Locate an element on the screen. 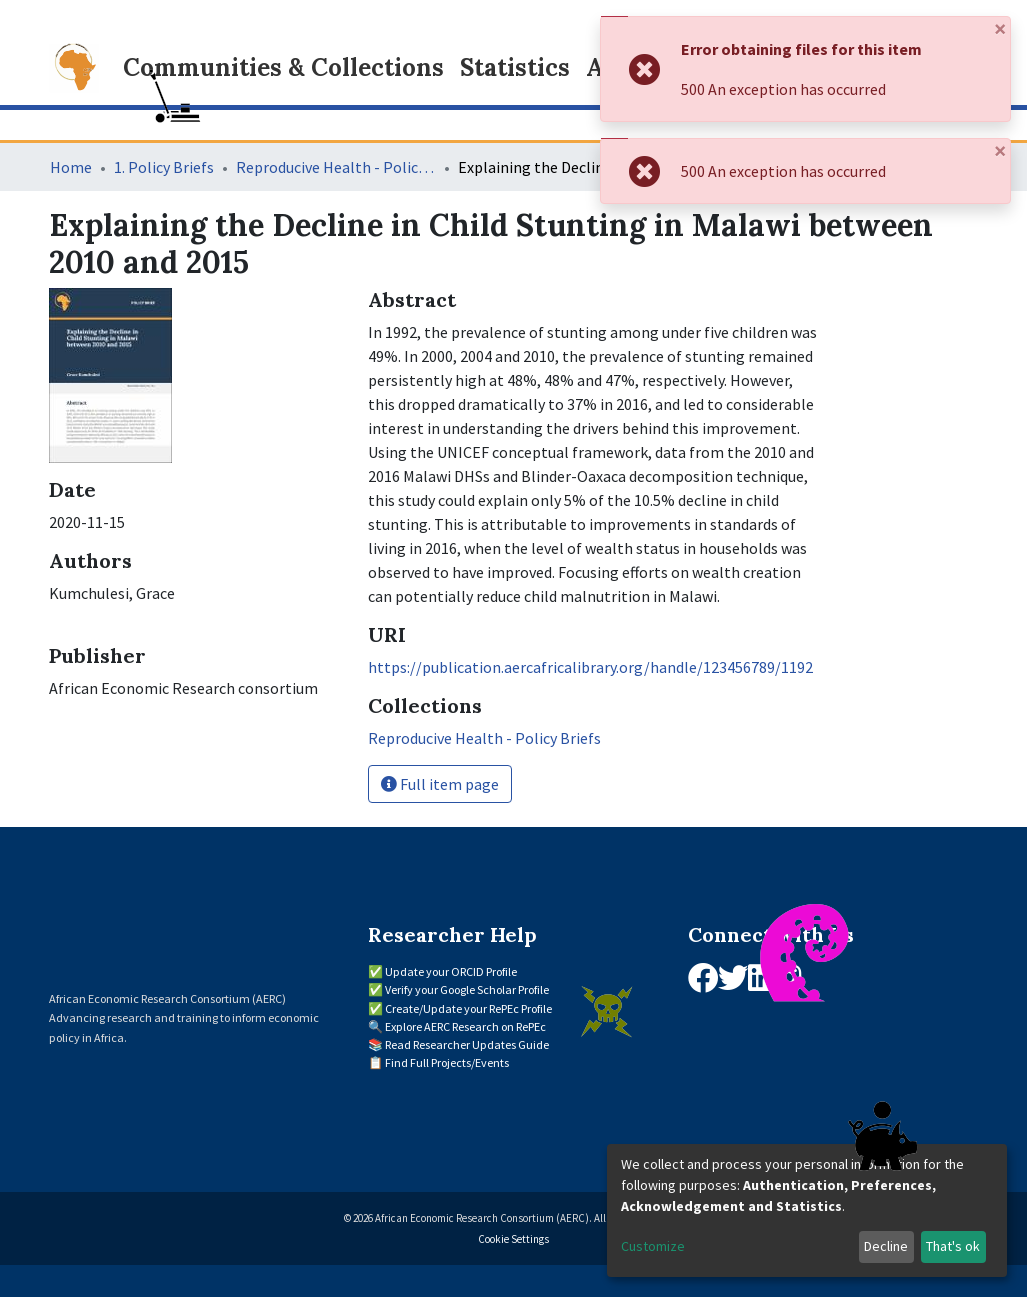  access floor cleaning or maintenance tools is located at coordinates (176, 95).